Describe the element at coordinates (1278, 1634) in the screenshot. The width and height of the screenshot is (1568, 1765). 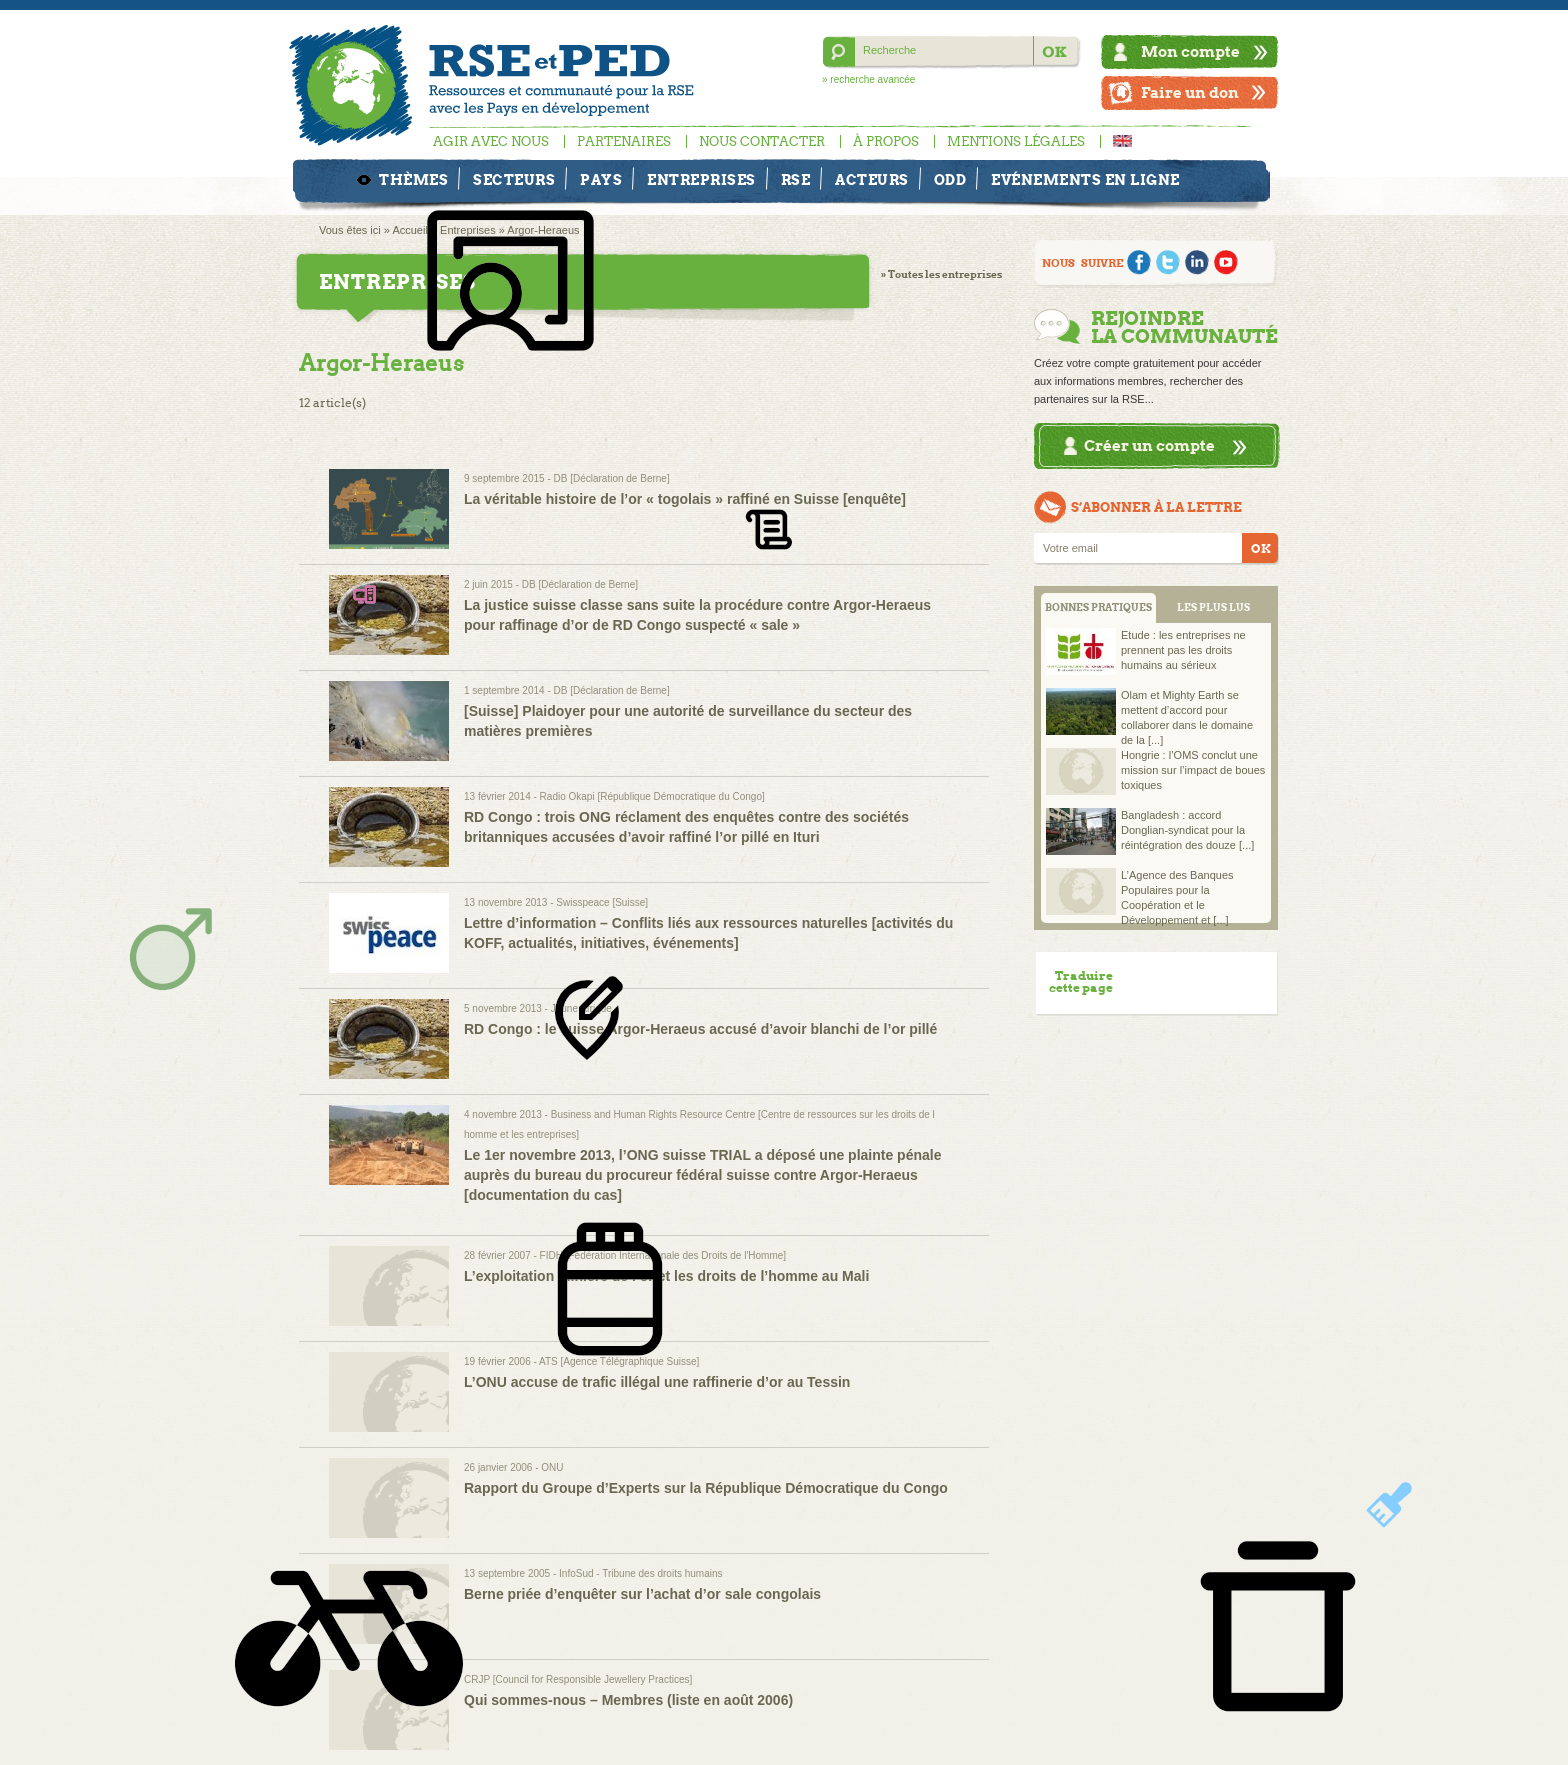
I see `delete item` at that location.